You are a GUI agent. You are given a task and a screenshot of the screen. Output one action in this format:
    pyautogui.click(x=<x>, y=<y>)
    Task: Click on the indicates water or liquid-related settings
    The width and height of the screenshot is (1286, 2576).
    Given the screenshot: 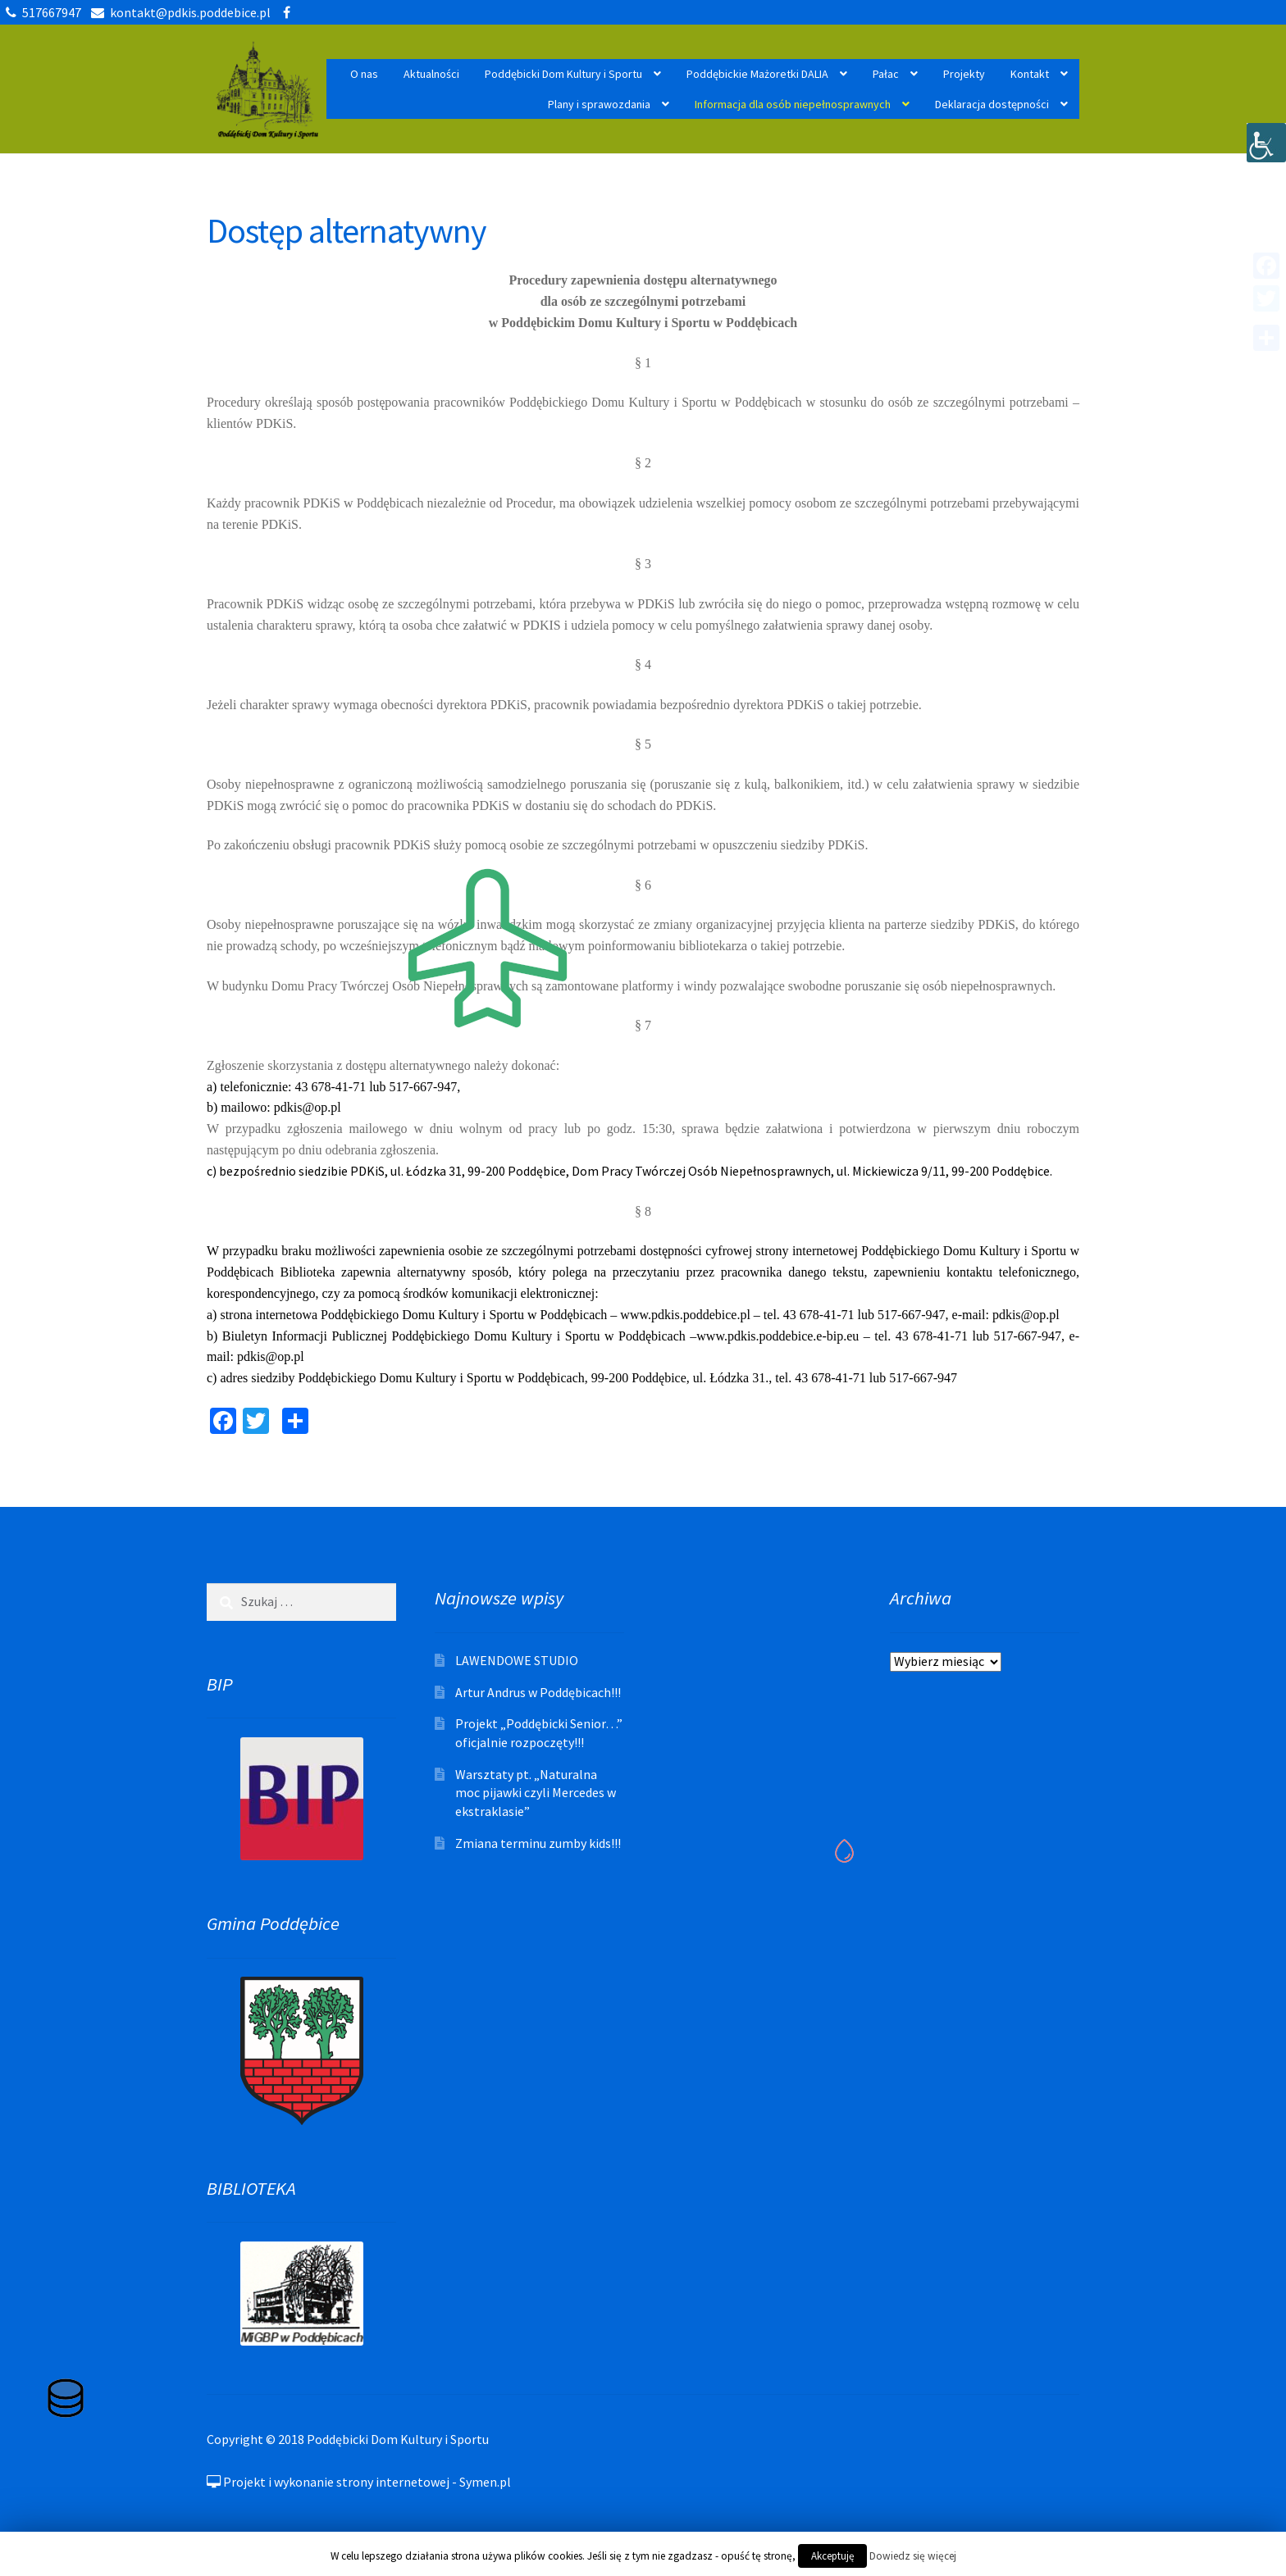 What is the action you would take?
    pyautogui.click(x=844, y=1851)
    